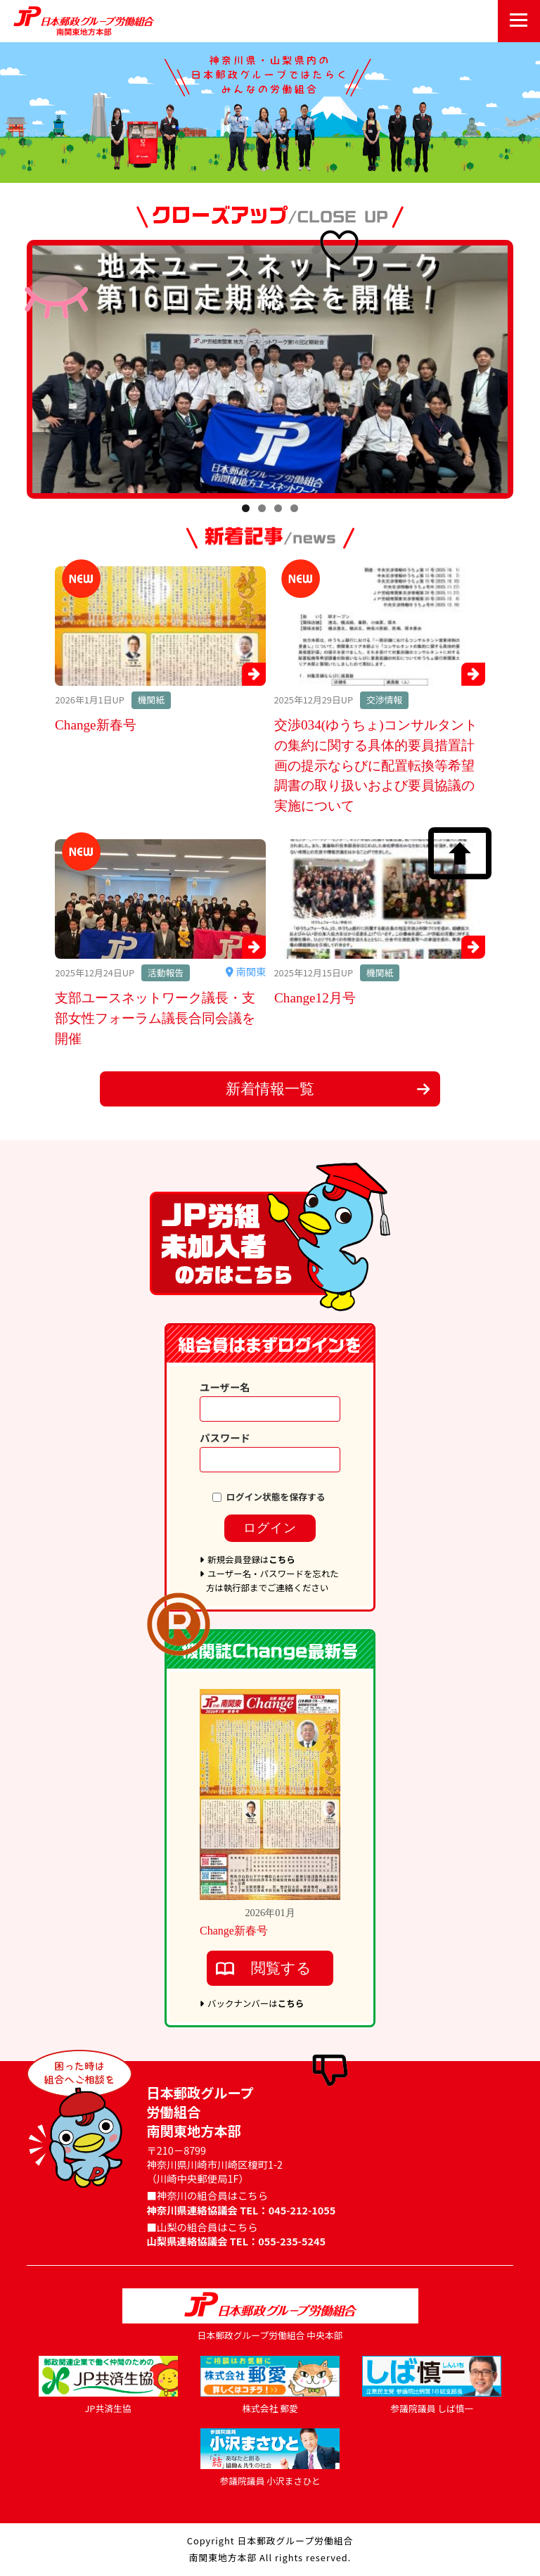  Describe the element at coordinates (330, 2068) in the screenshot. I see `dislike or downvote content` at that location.